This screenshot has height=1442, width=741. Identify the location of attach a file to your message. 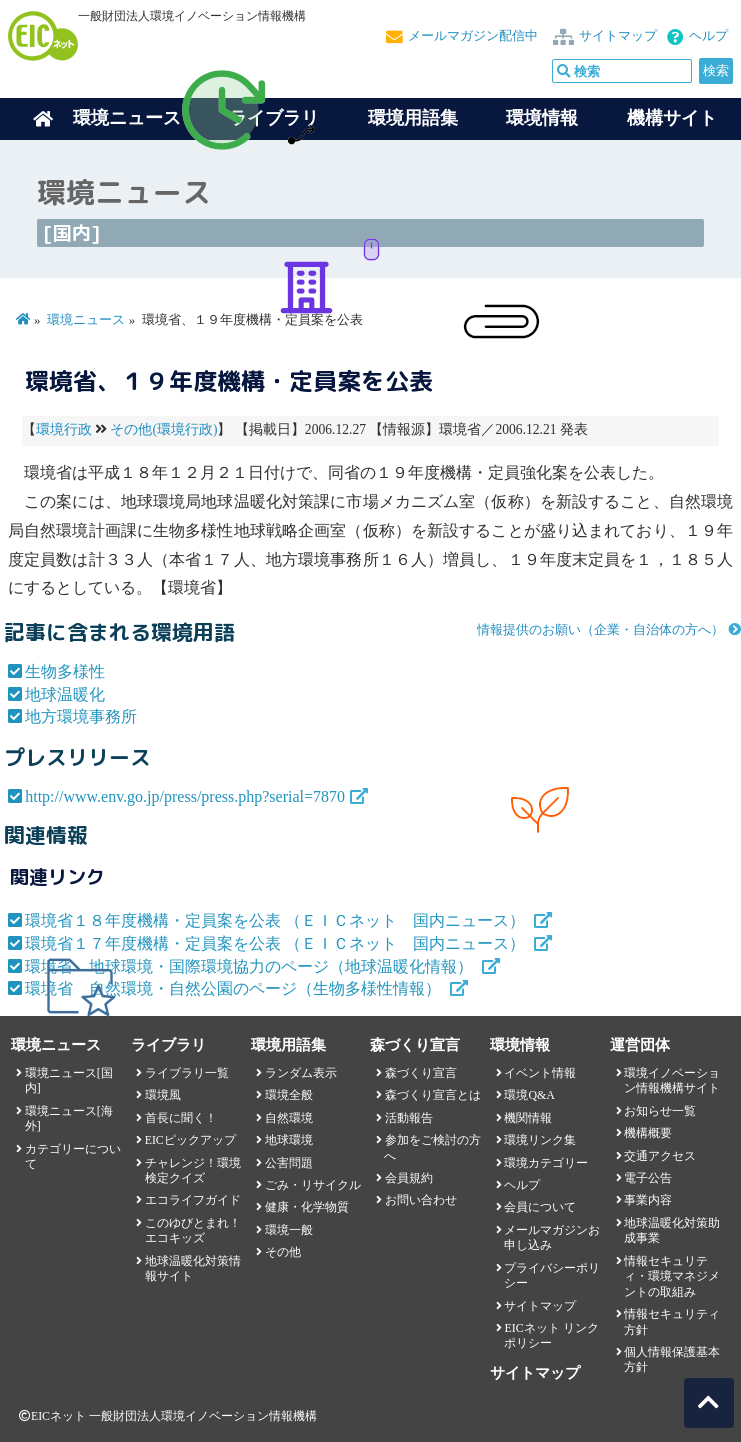
(501, 321).